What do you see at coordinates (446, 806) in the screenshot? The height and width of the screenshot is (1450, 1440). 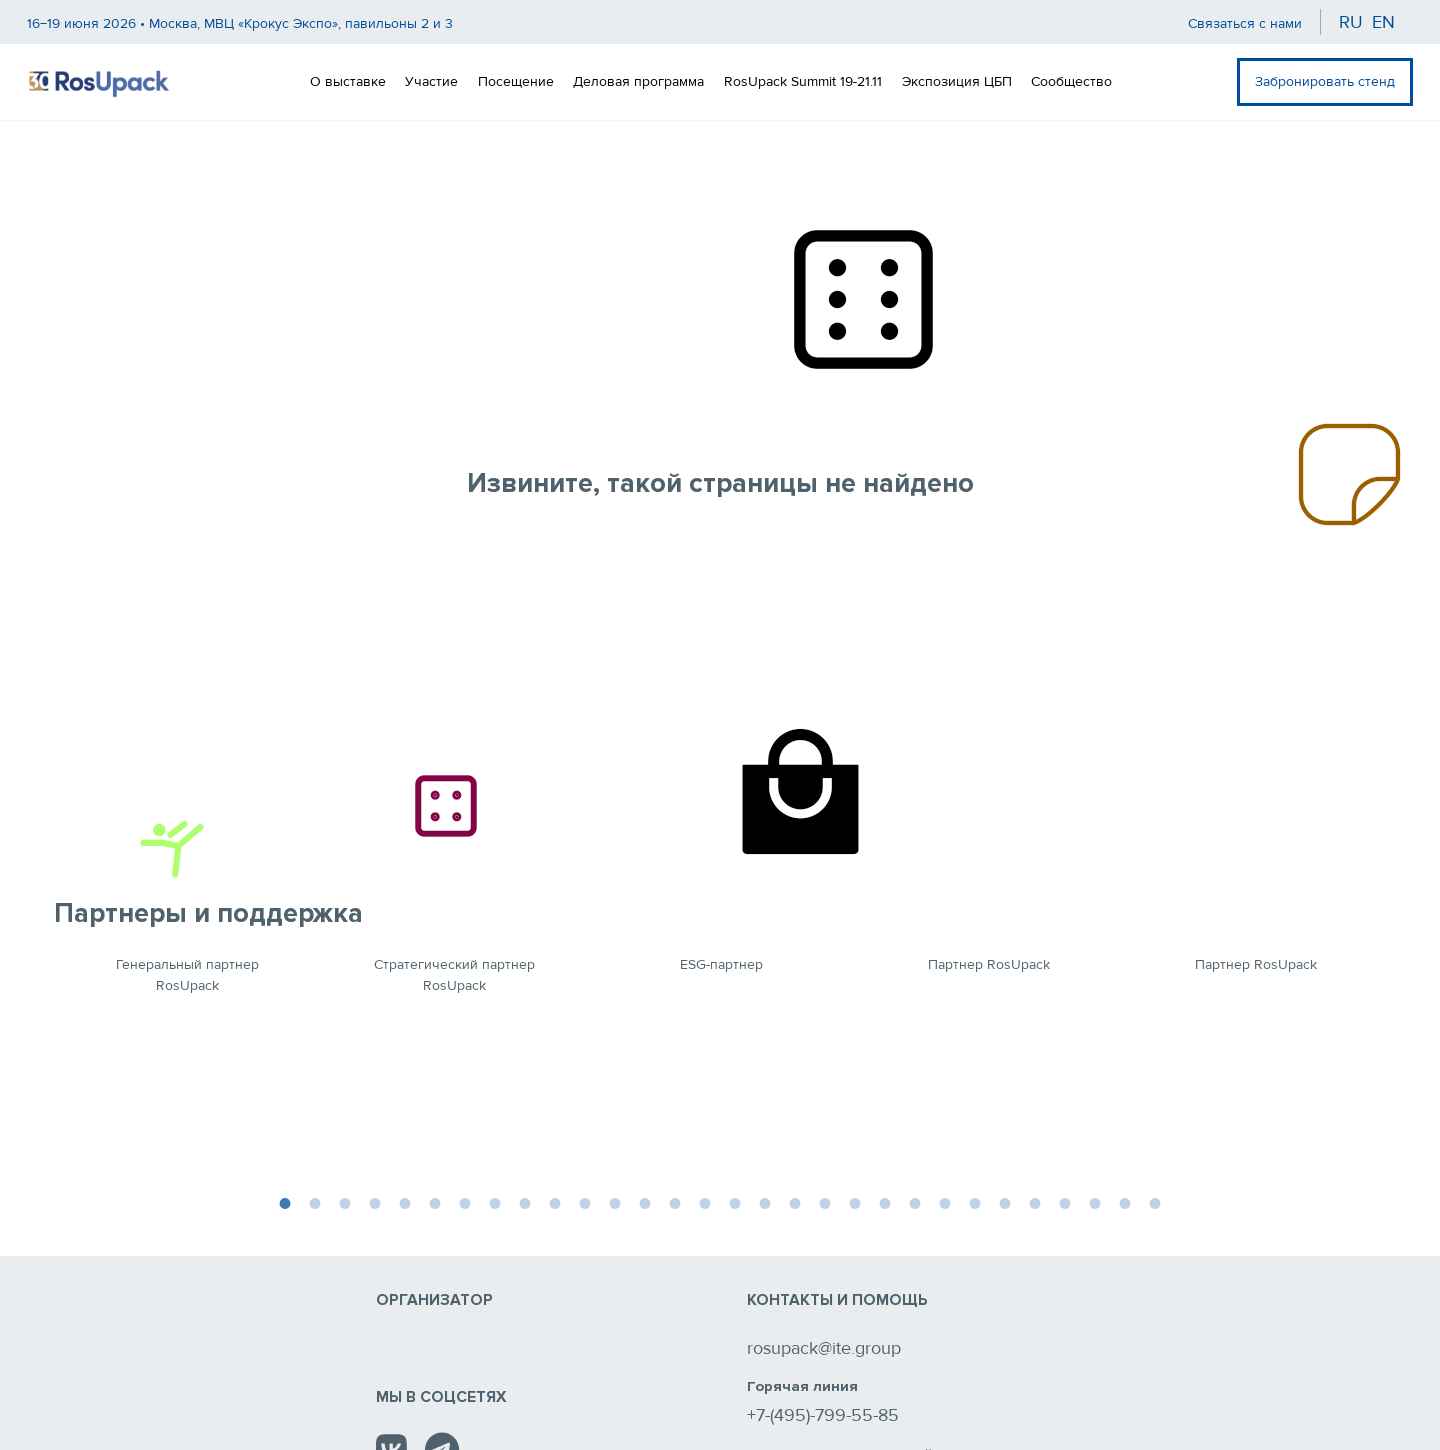 I see `roll the dice or generate a random result` at bounding box center [446, 806].